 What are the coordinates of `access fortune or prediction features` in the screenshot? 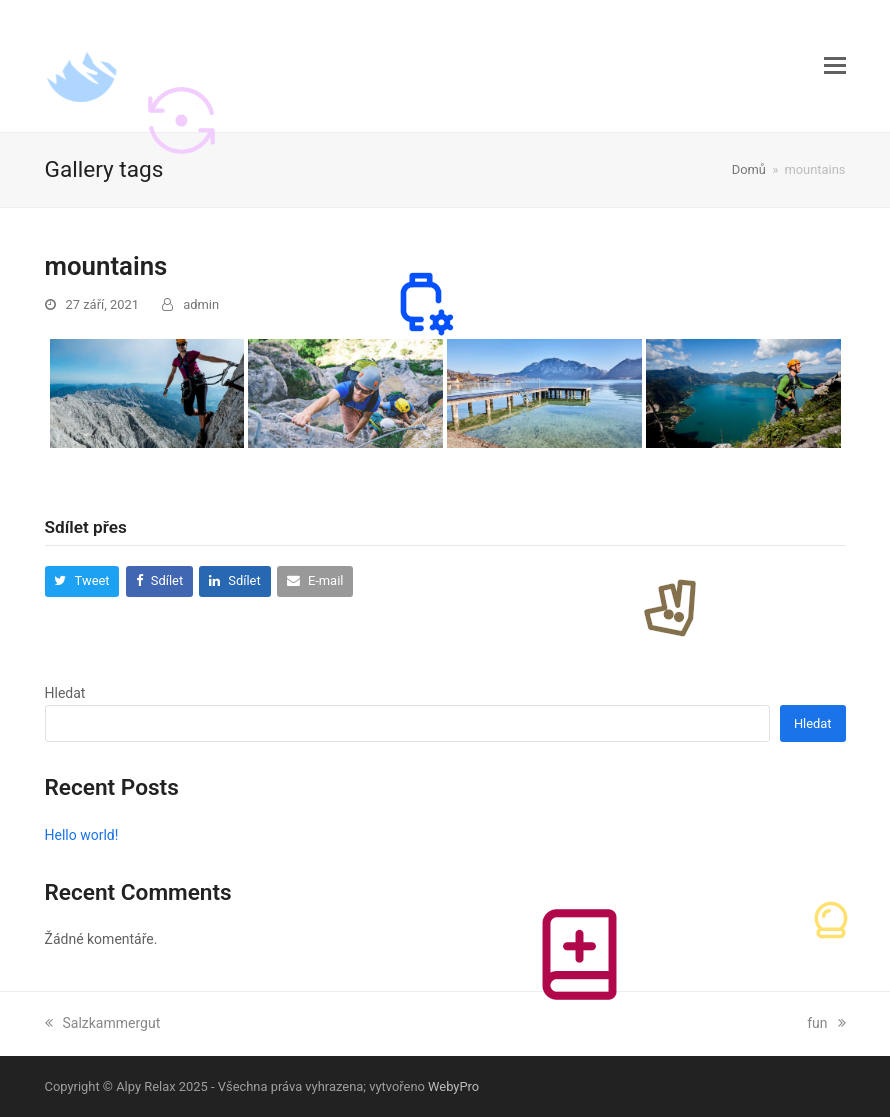 It's located at (831, 920).